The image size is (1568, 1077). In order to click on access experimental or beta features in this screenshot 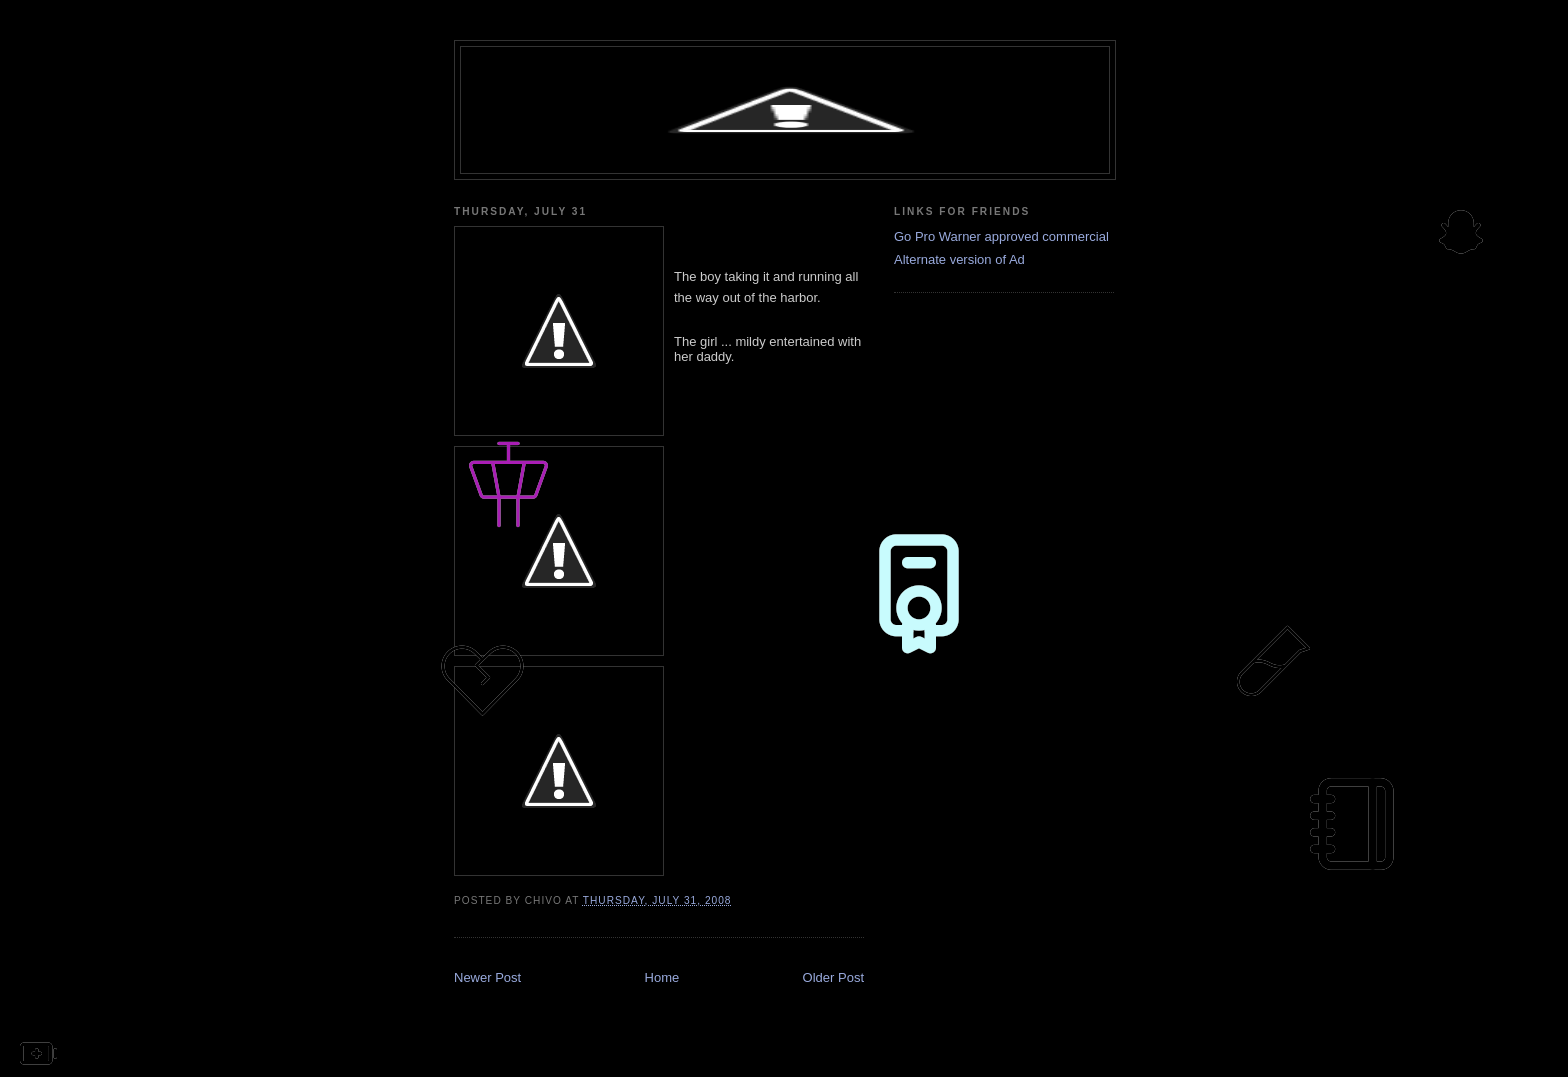, I will do `click(1272, 661)`.